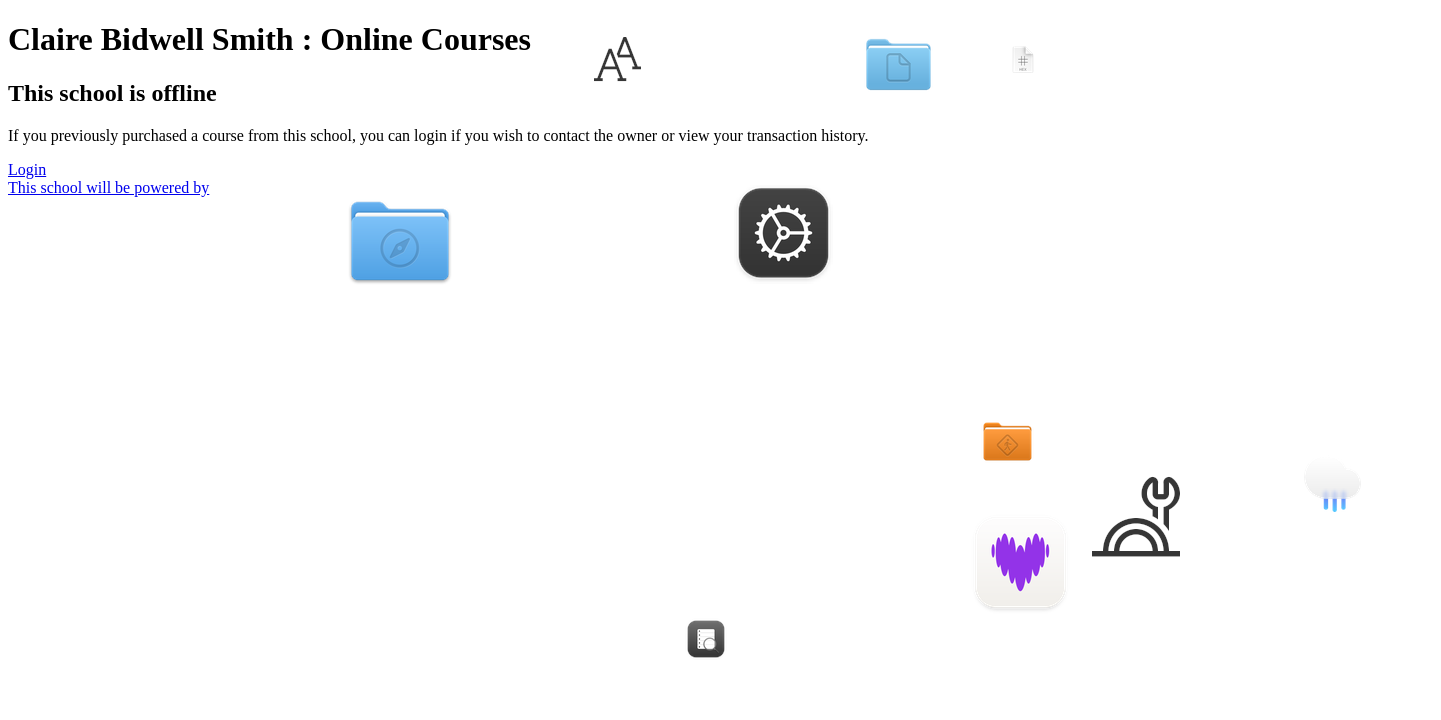 The width and height of the screenshot is (1441, 720). What do you see at coordinates (898, 64) in the screenshot?
I see `open your documents folder` at bounding box center [898, 64].